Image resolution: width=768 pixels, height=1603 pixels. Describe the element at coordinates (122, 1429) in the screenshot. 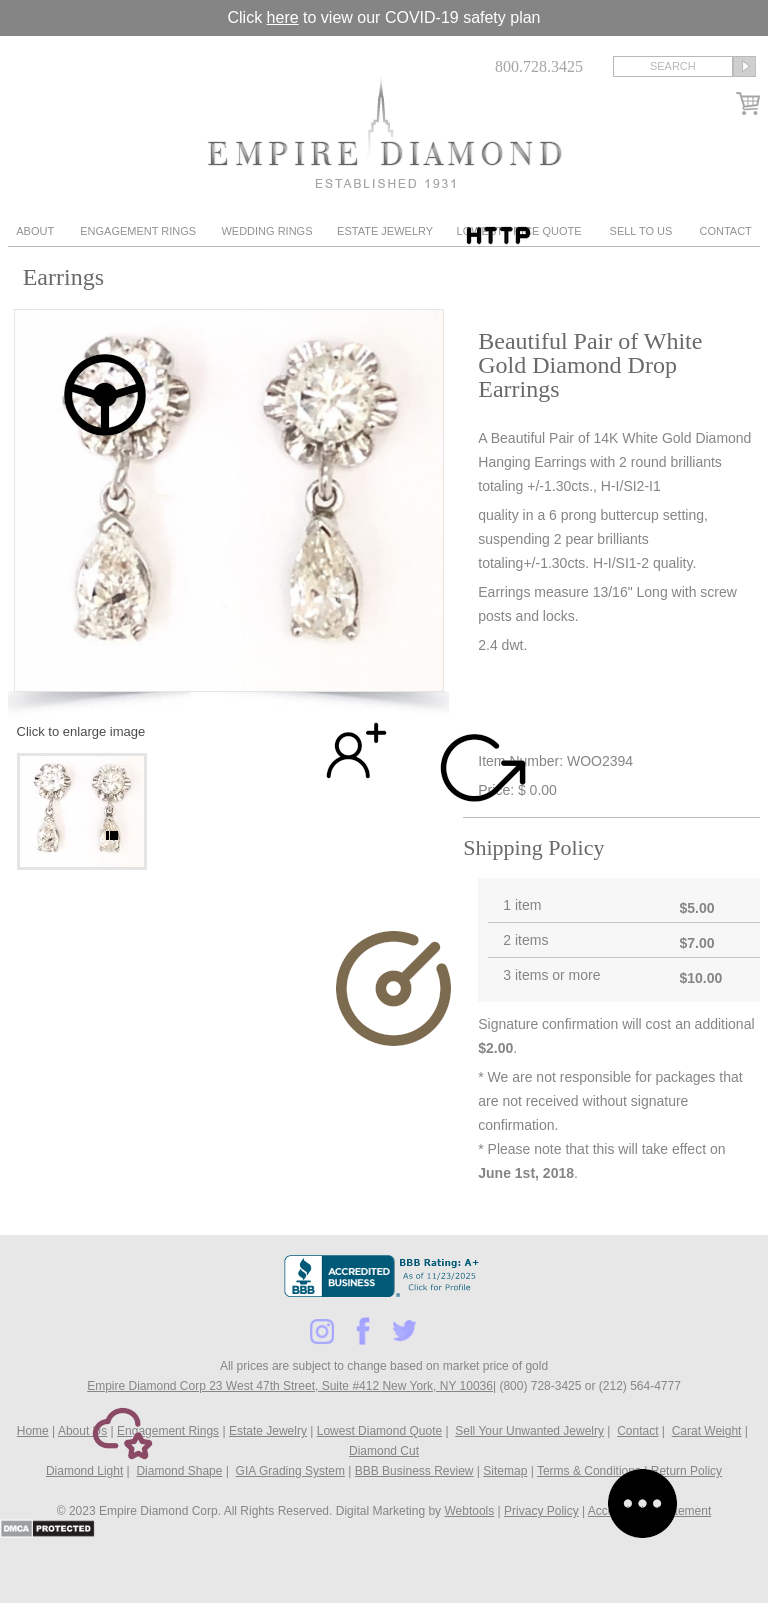

I see `mark cloud content as favorite` at that location.